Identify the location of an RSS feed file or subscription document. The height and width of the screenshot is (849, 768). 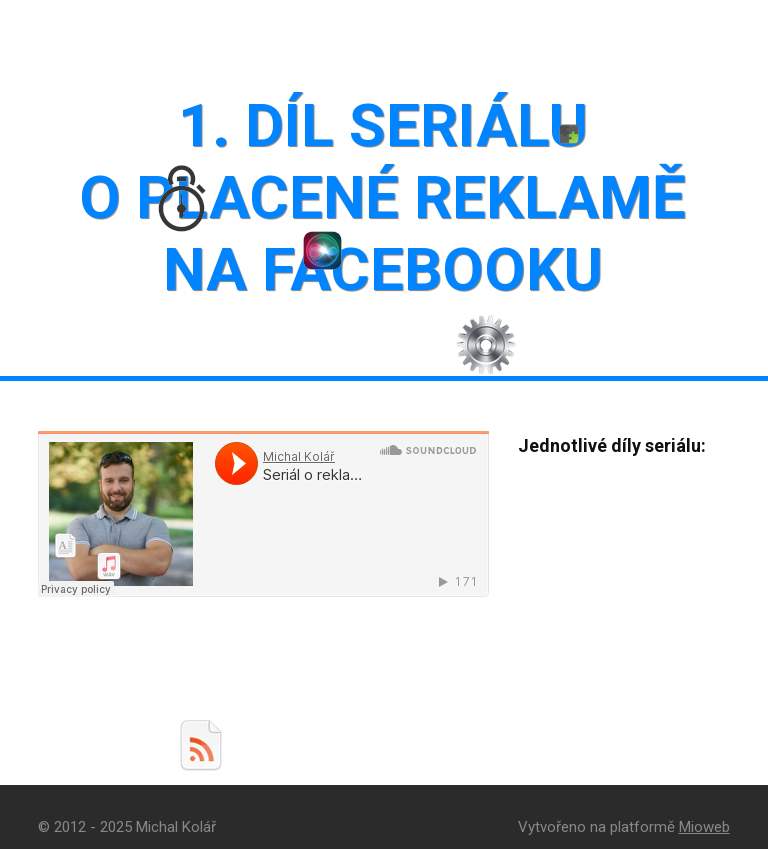
(201, 745).